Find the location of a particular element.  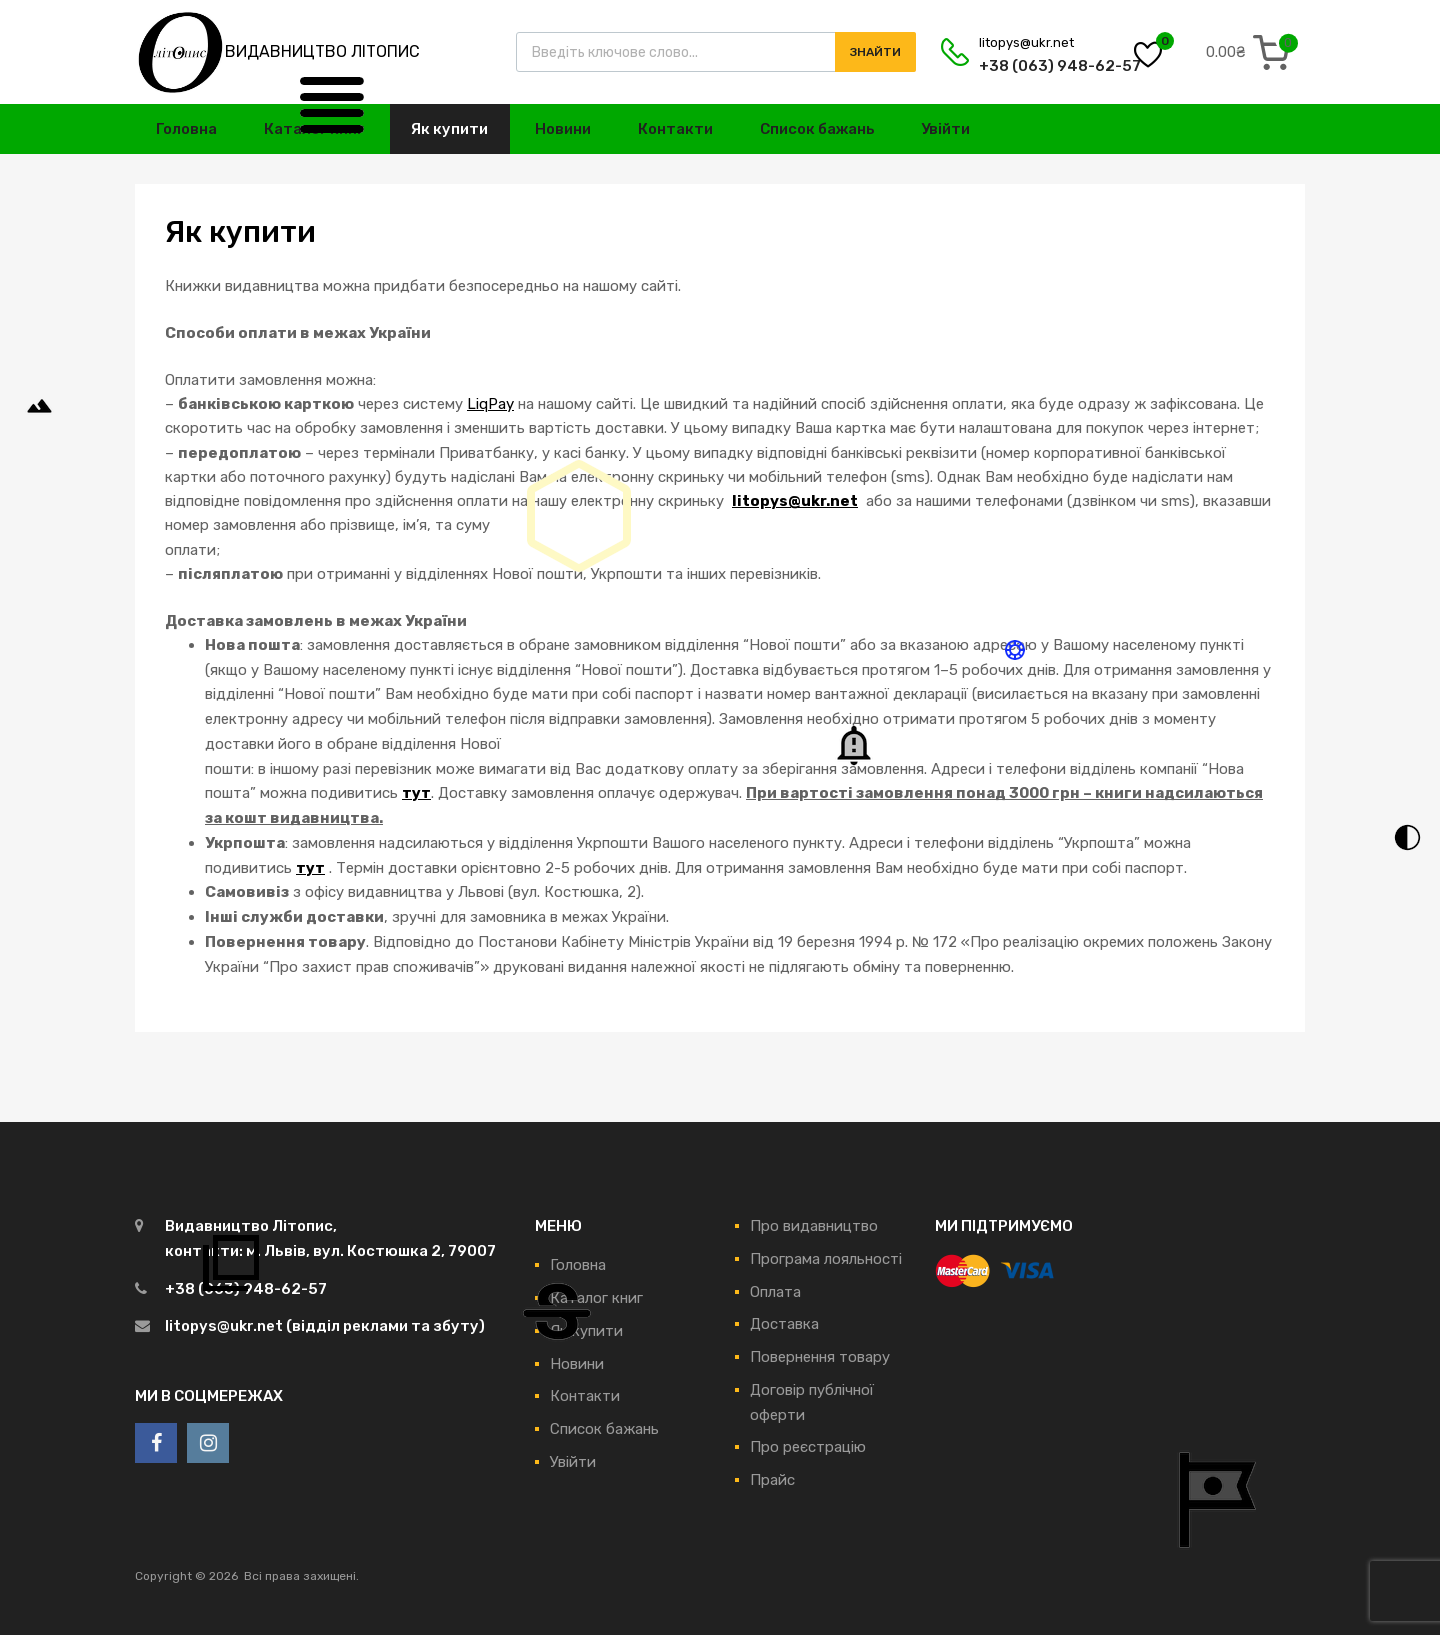

important notification requiring attention is located at coordinates (854, 745).